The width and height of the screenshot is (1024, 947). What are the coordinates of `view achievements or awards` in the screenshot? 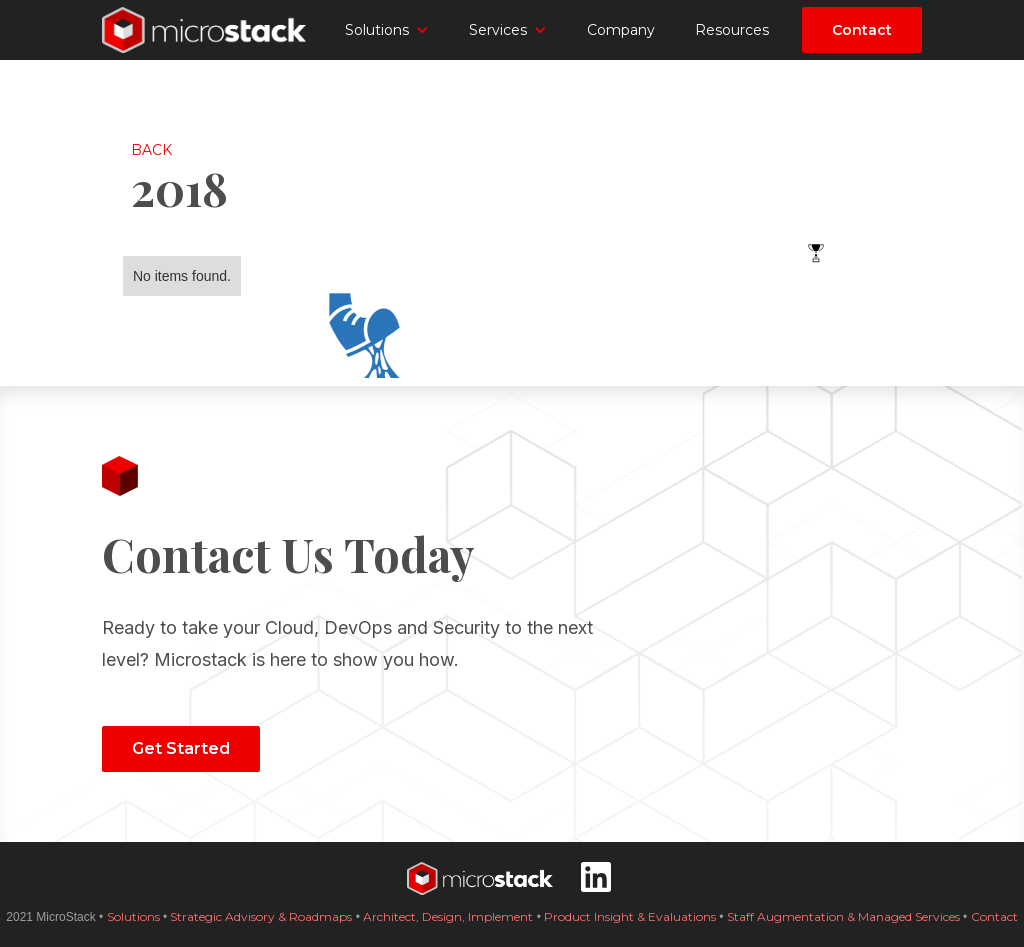 It's located at (816, 253).